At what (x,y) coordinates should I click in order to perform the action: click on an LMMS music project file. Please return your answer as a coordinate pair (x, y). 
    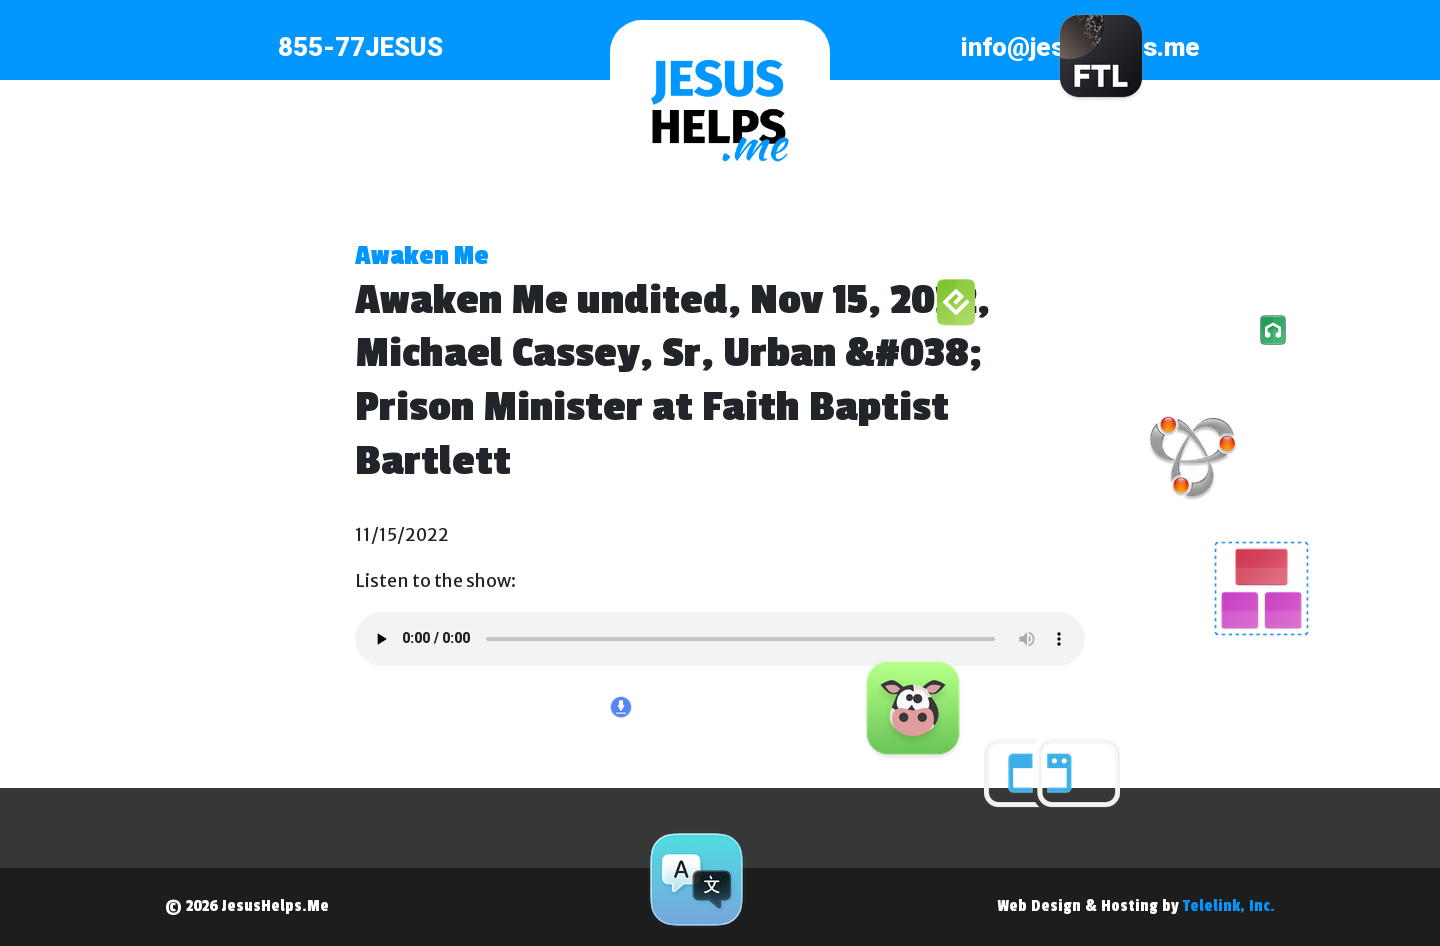
    Looking at the image, I should click on (1273, 330).